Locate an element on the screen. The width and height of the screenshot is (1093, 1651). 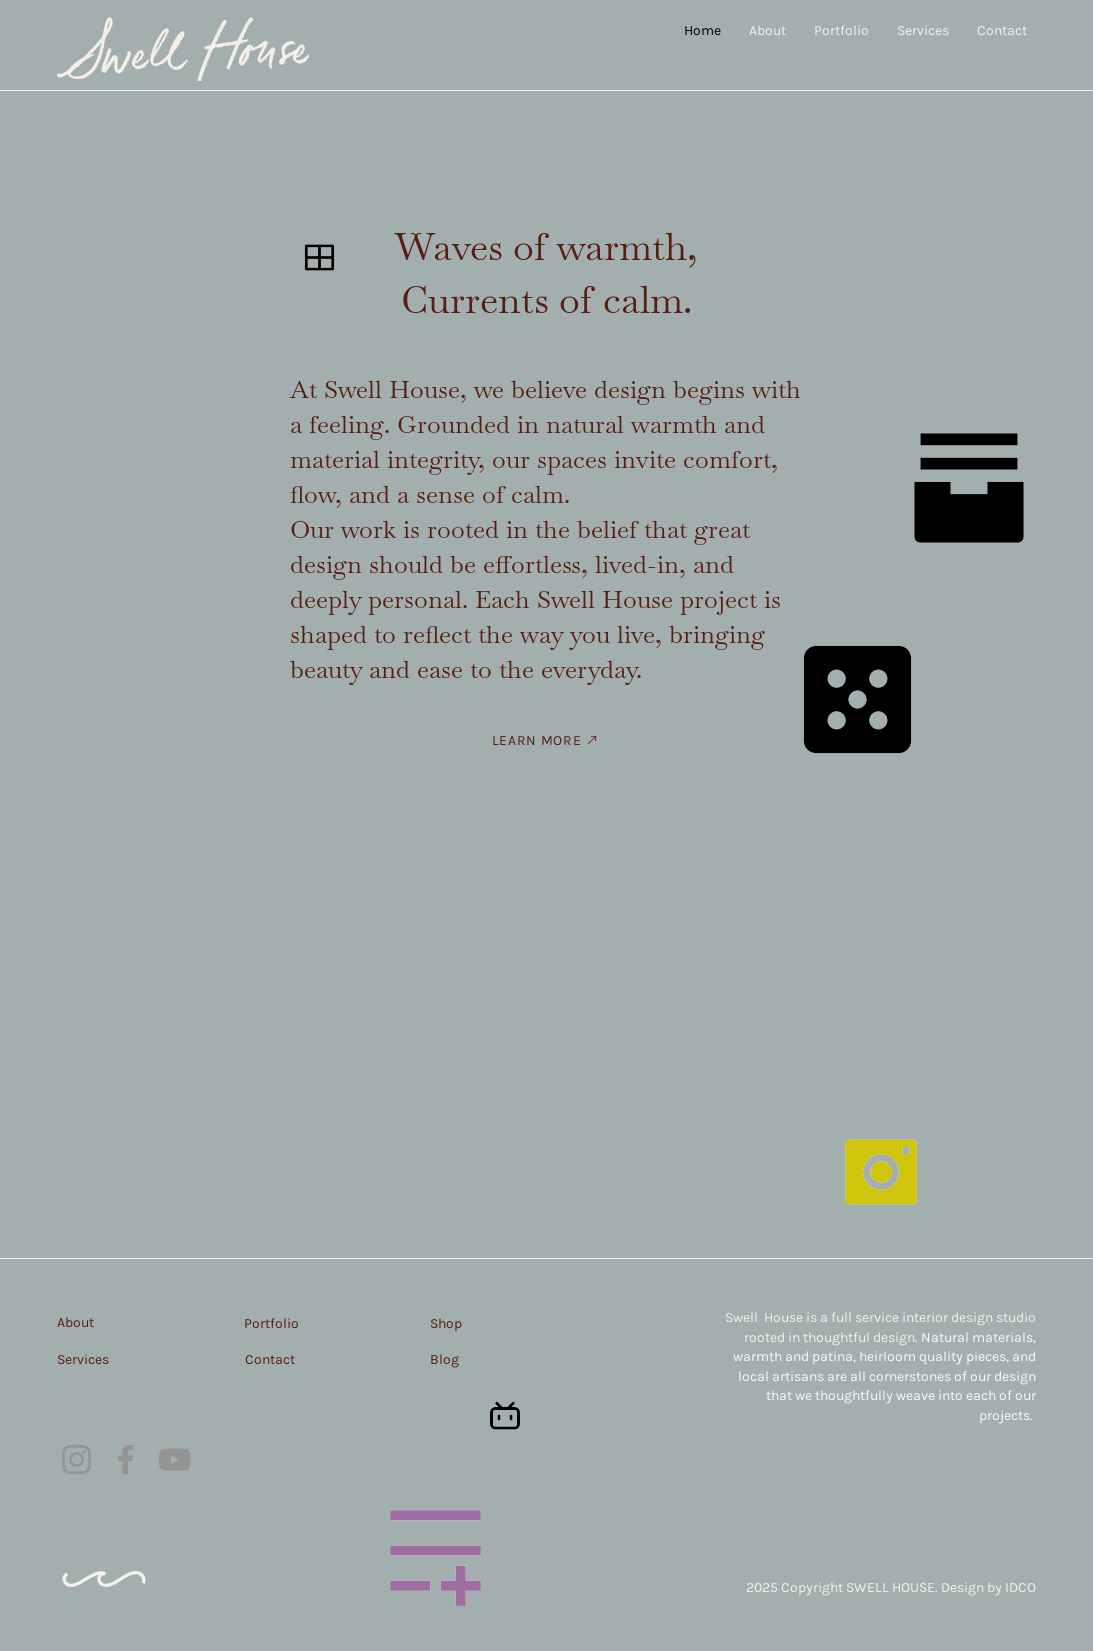
randomize or shuffle content is located at coordinates (857, 699).